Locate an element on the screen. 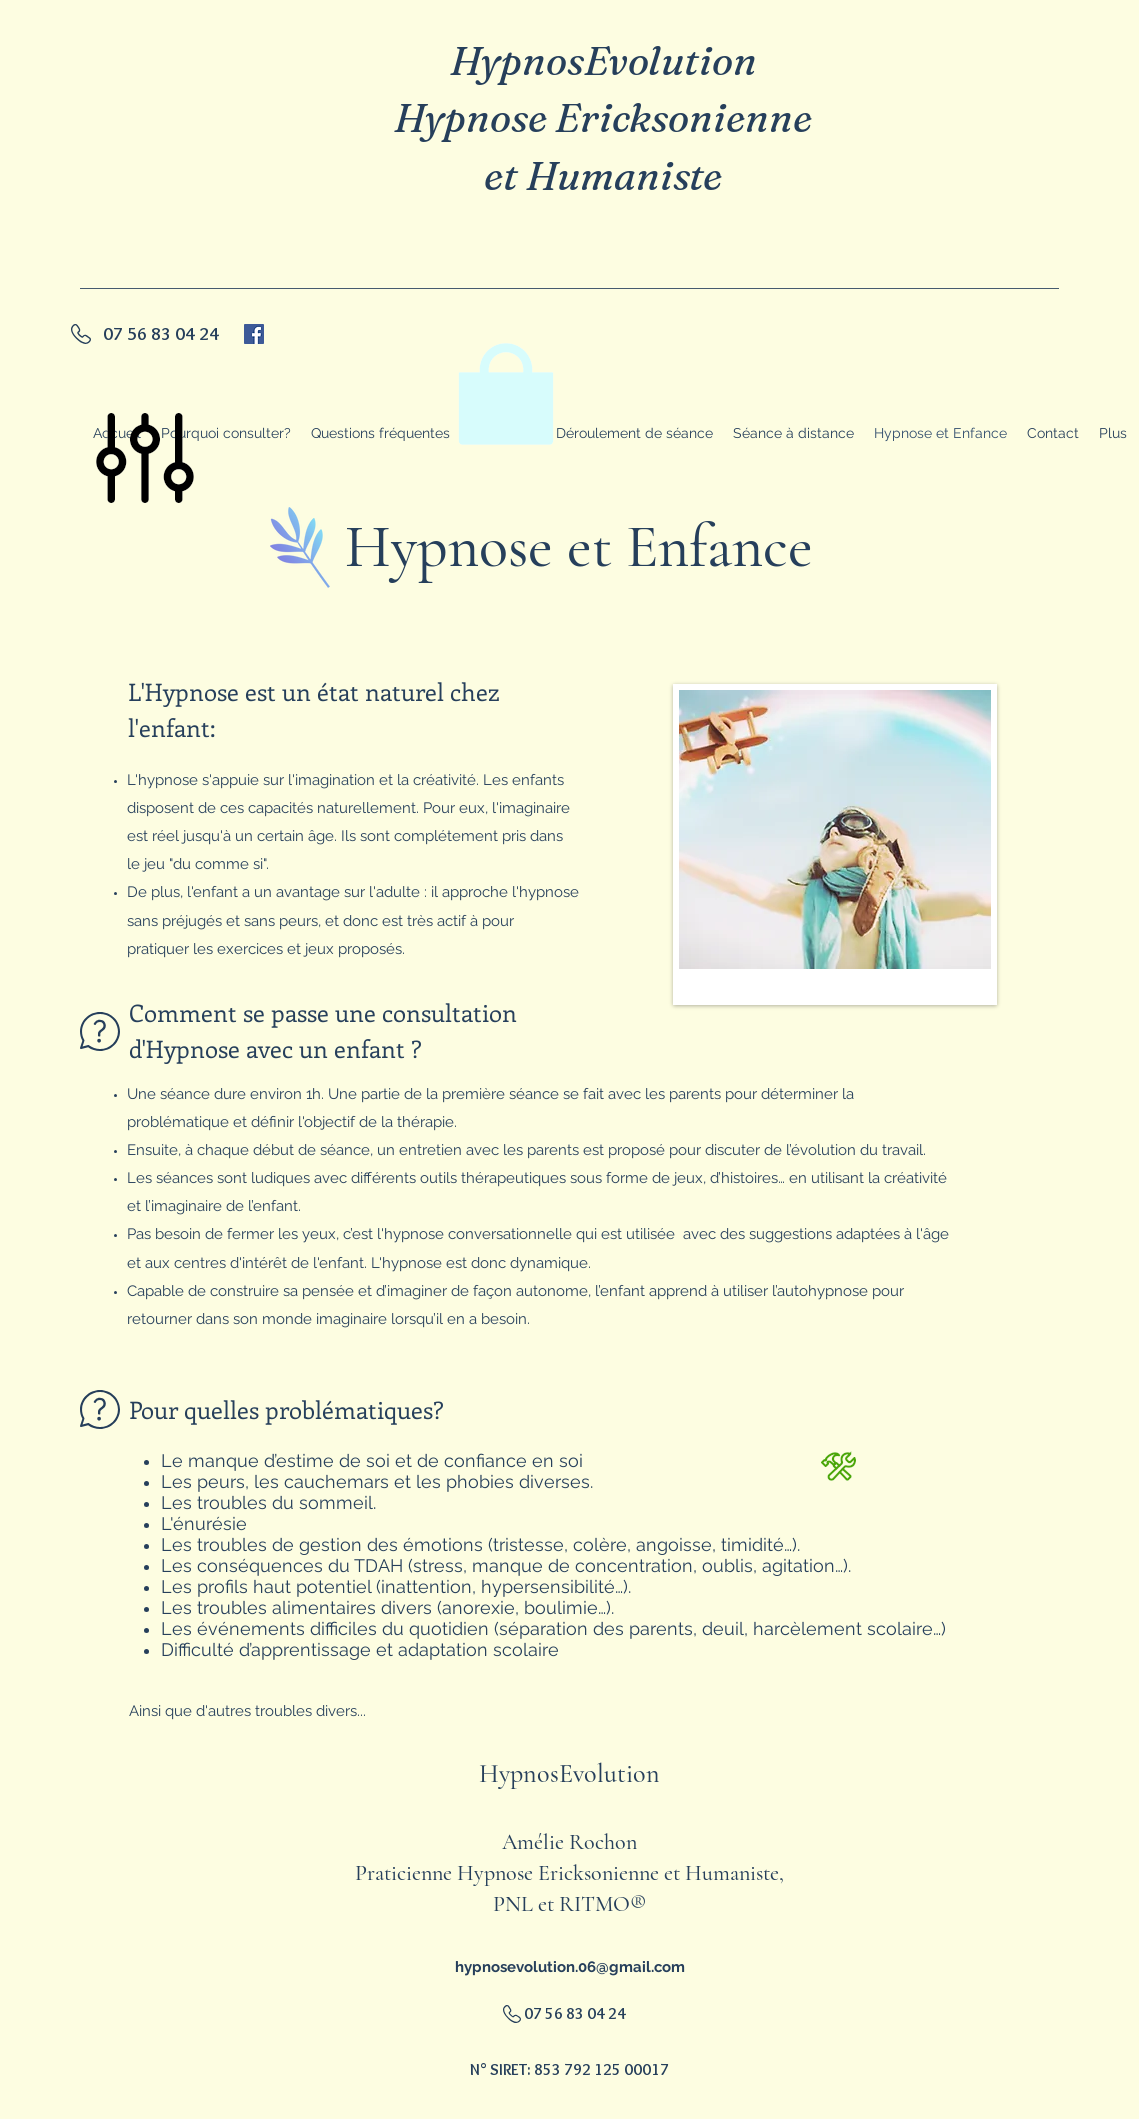 The image size is (1139, 2119). adjust settings or preferences is located at coordinates (145, 458).